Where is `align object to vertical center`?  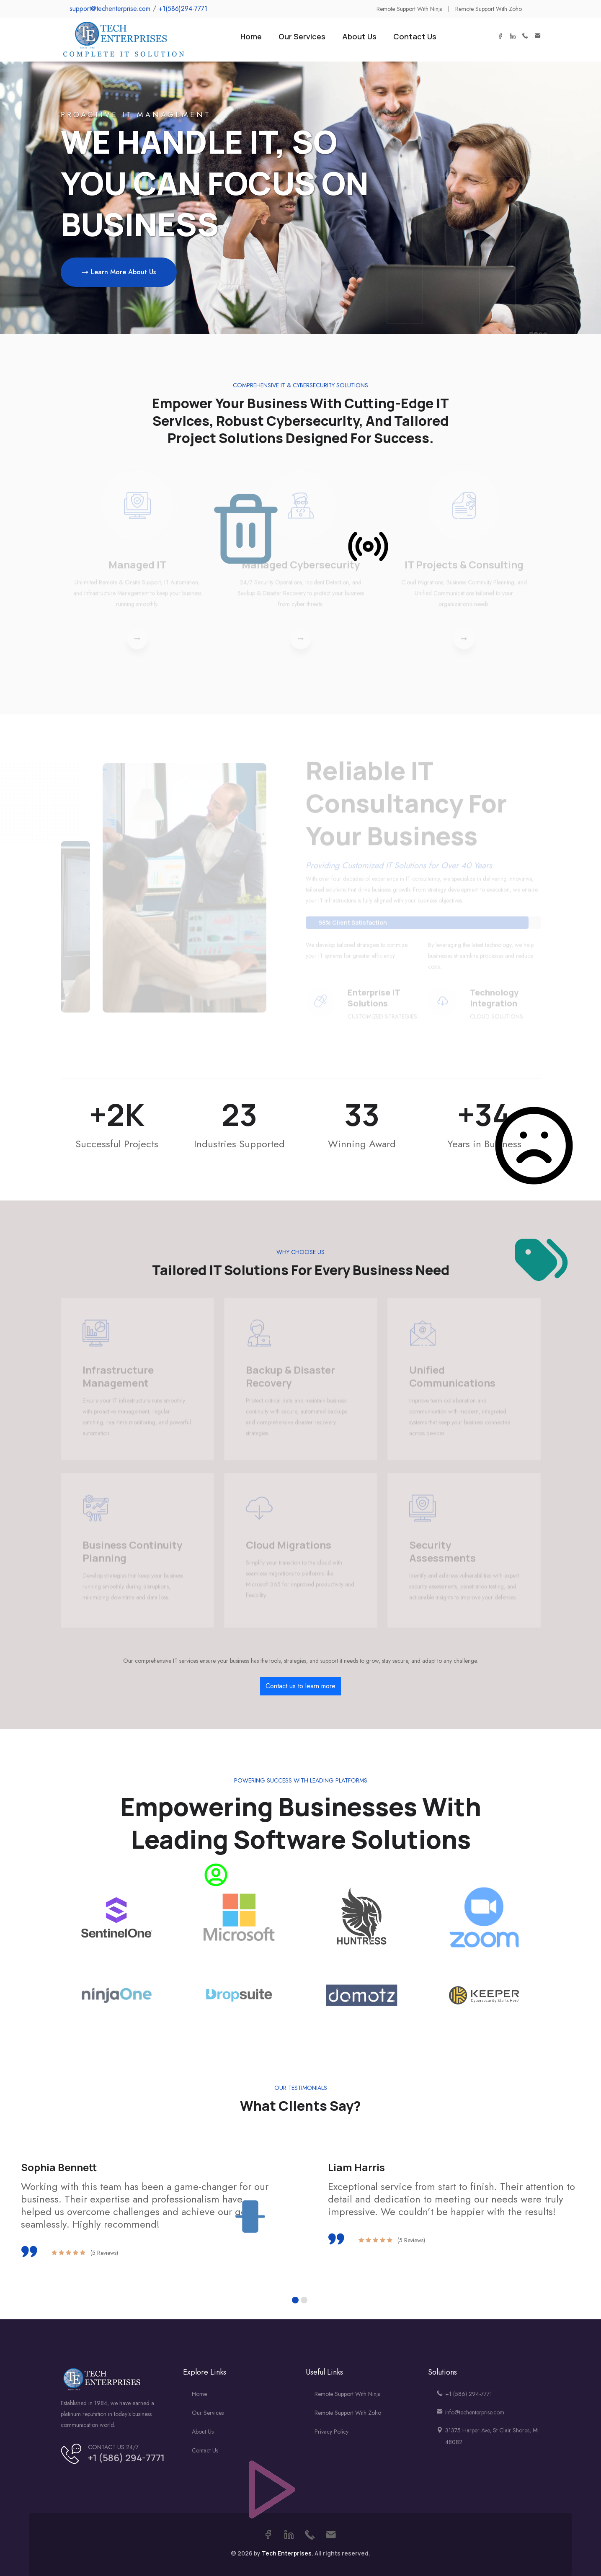 align object to vertical center is located at coordinates (250, 2216).